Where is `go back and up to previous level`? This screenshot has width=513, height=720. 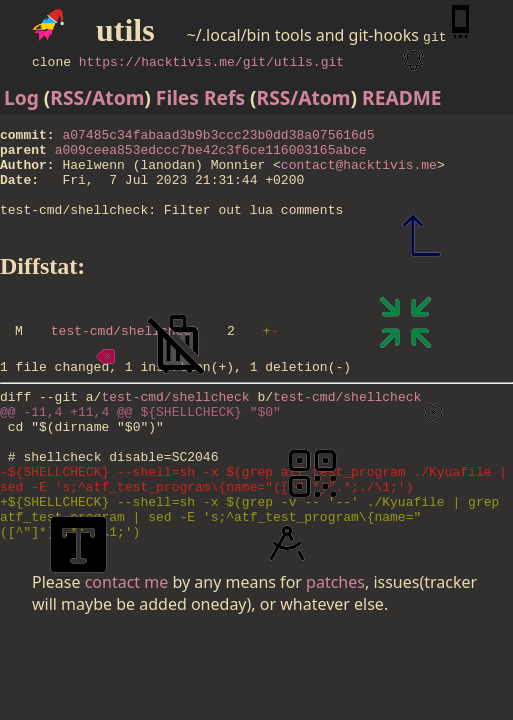
go back and up to previous level is located at coordinates (421, 235).